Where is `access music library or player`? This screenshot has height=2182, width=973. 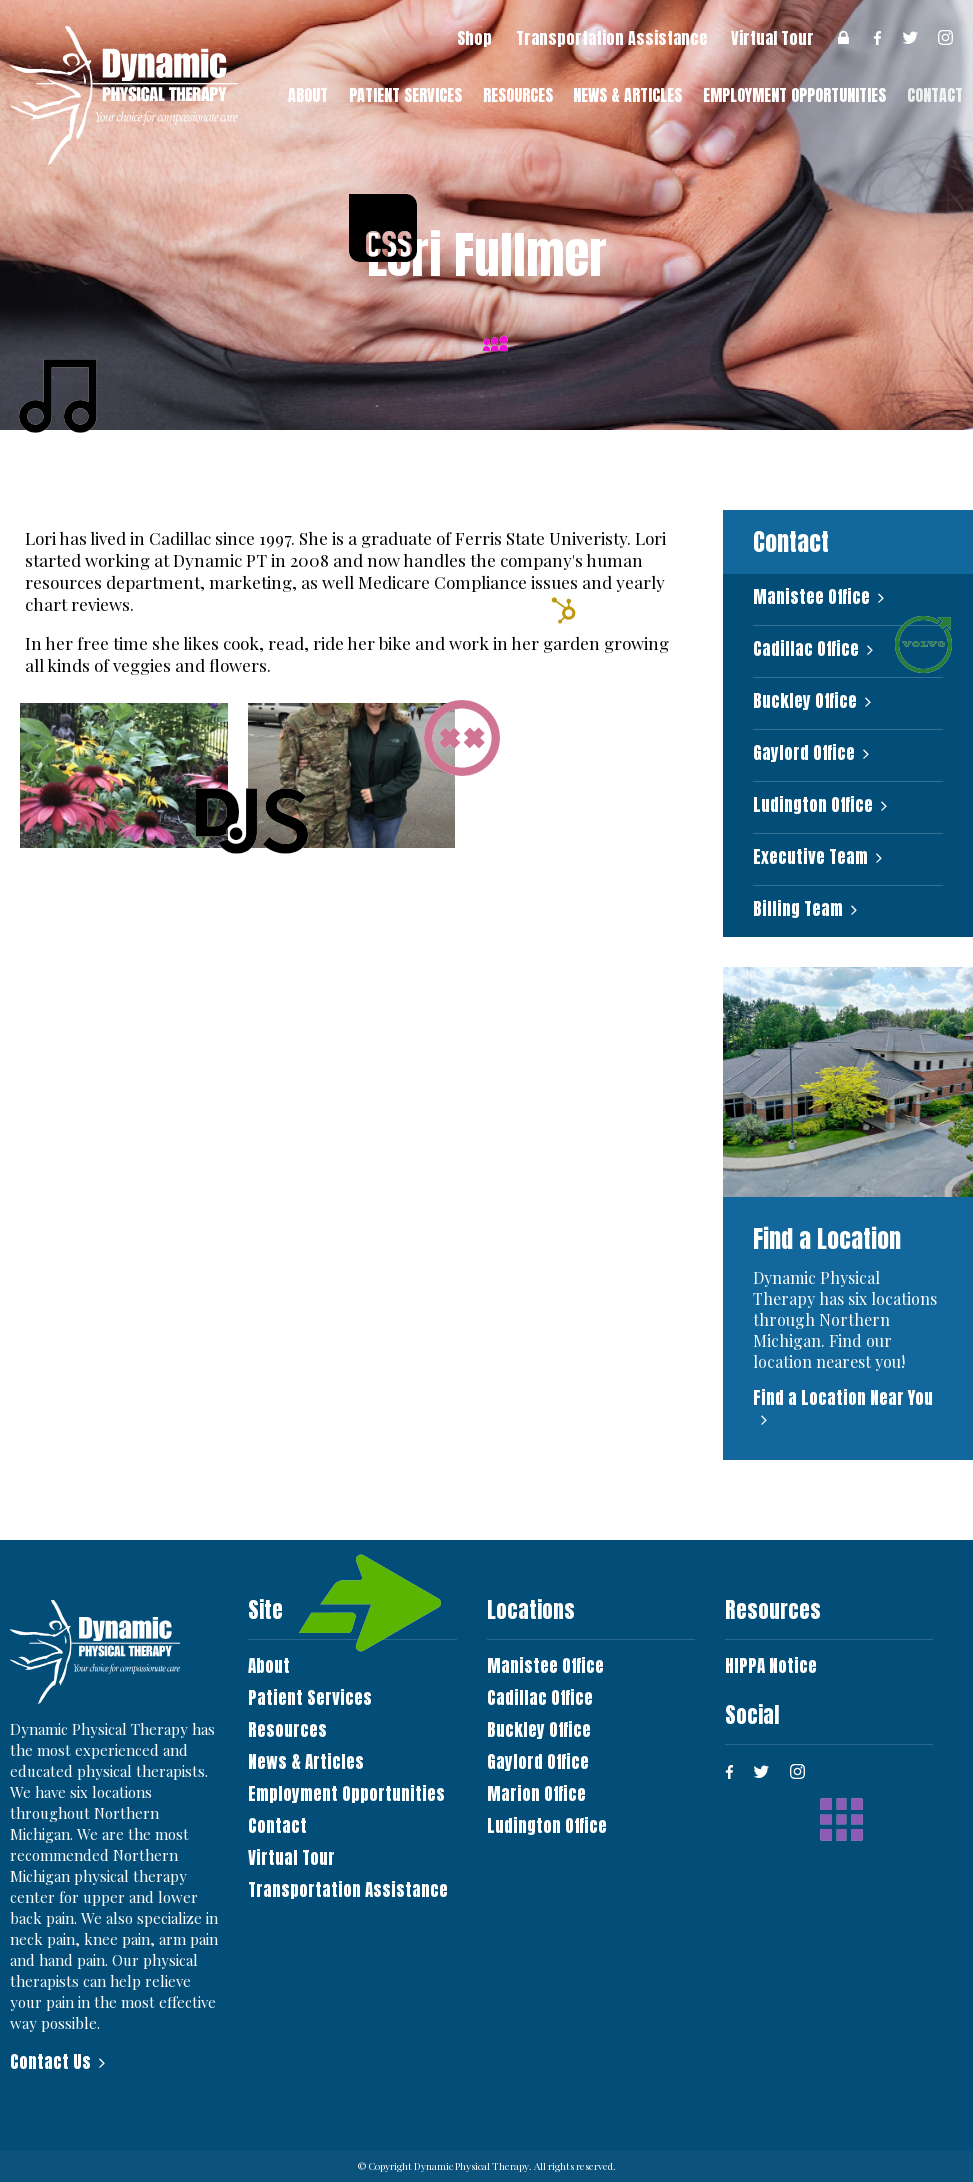 access music library or player is located at coordinates (64, 396).